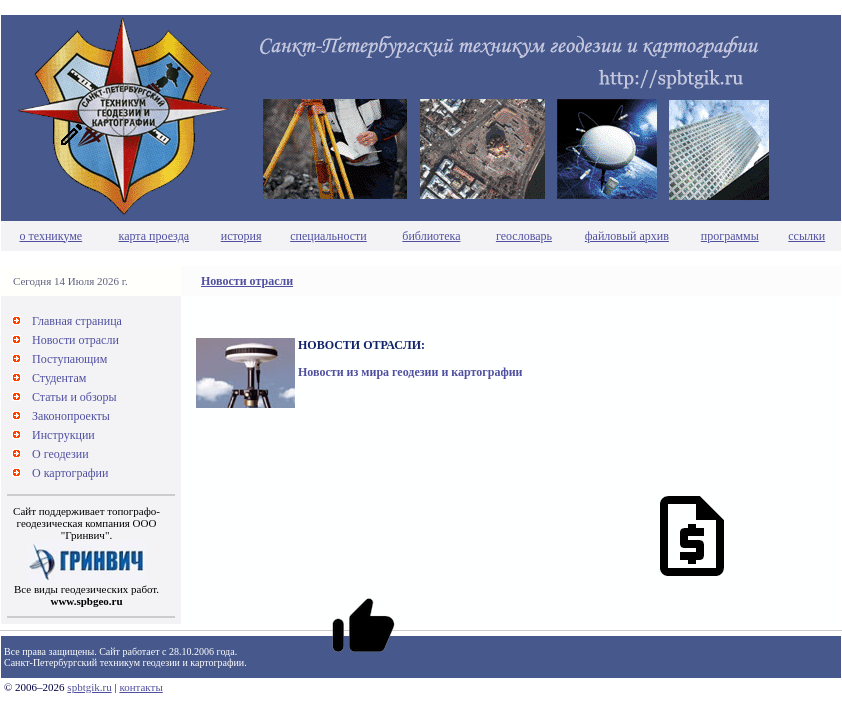 This screenshot has width=842, height=720. What do you see at coordinates (692, 536) in the screenshot?
I see `request a price quote or estimate` at bounding box center [692, 536].